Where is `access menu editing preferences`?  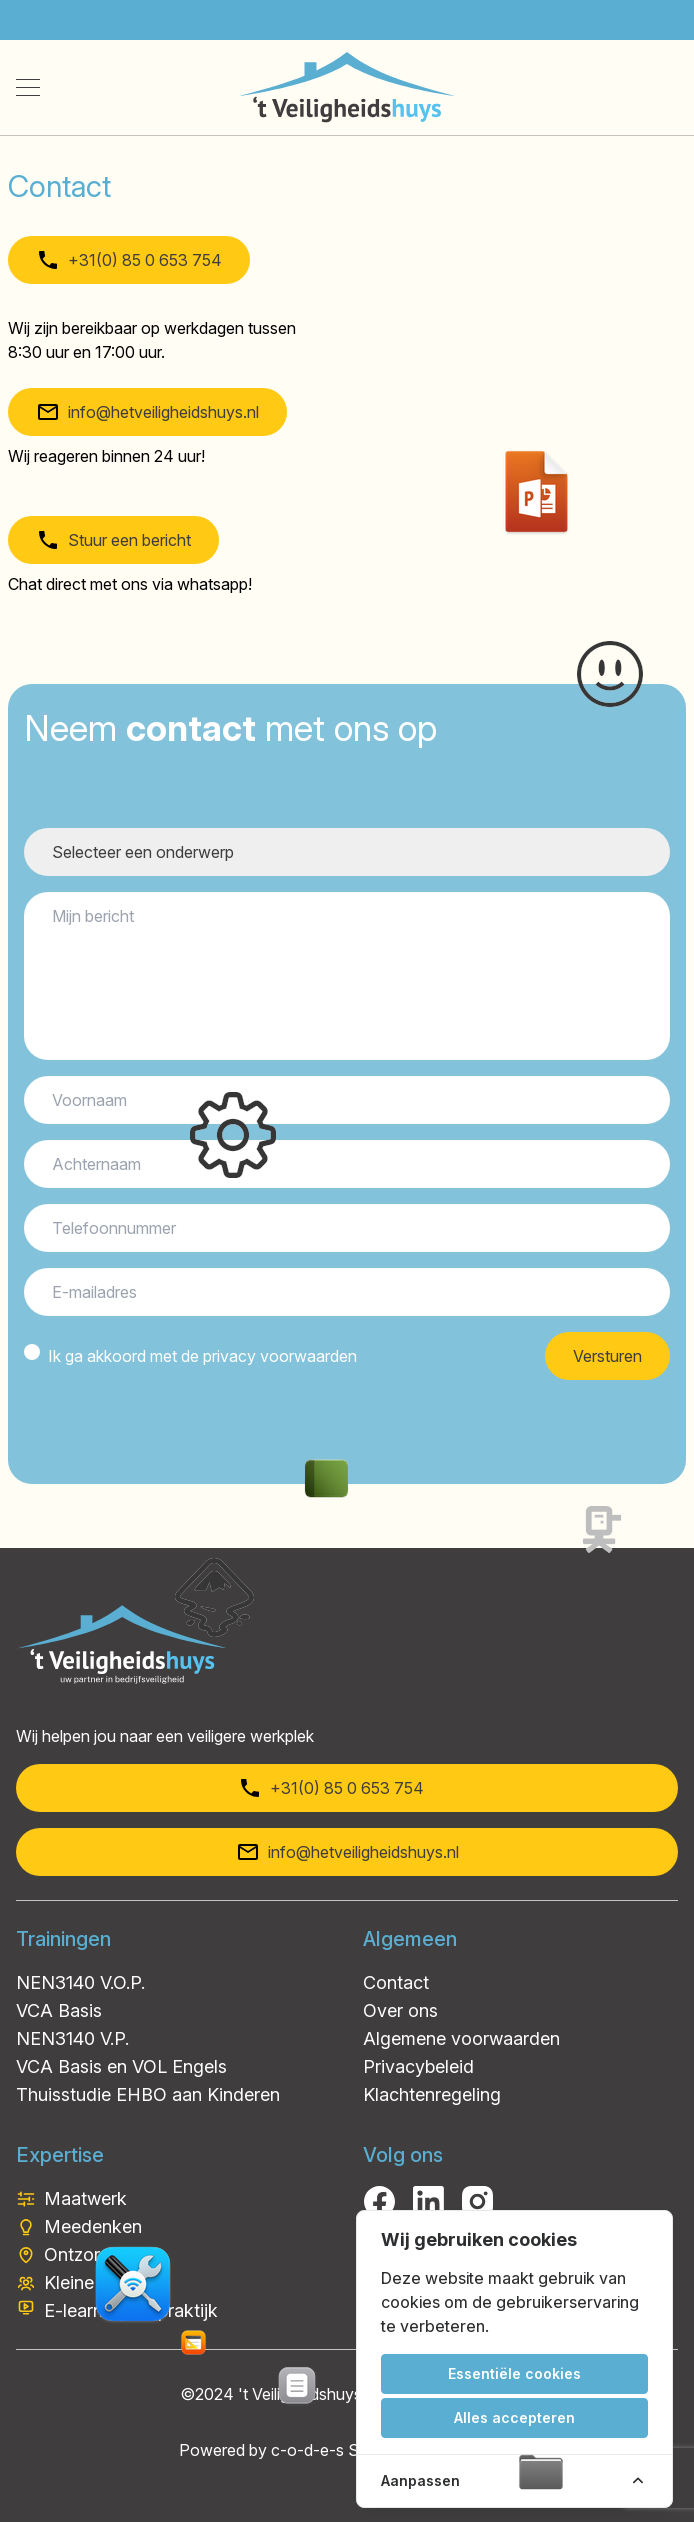 access menu editing preferences is located at coordinates (297, 2386).